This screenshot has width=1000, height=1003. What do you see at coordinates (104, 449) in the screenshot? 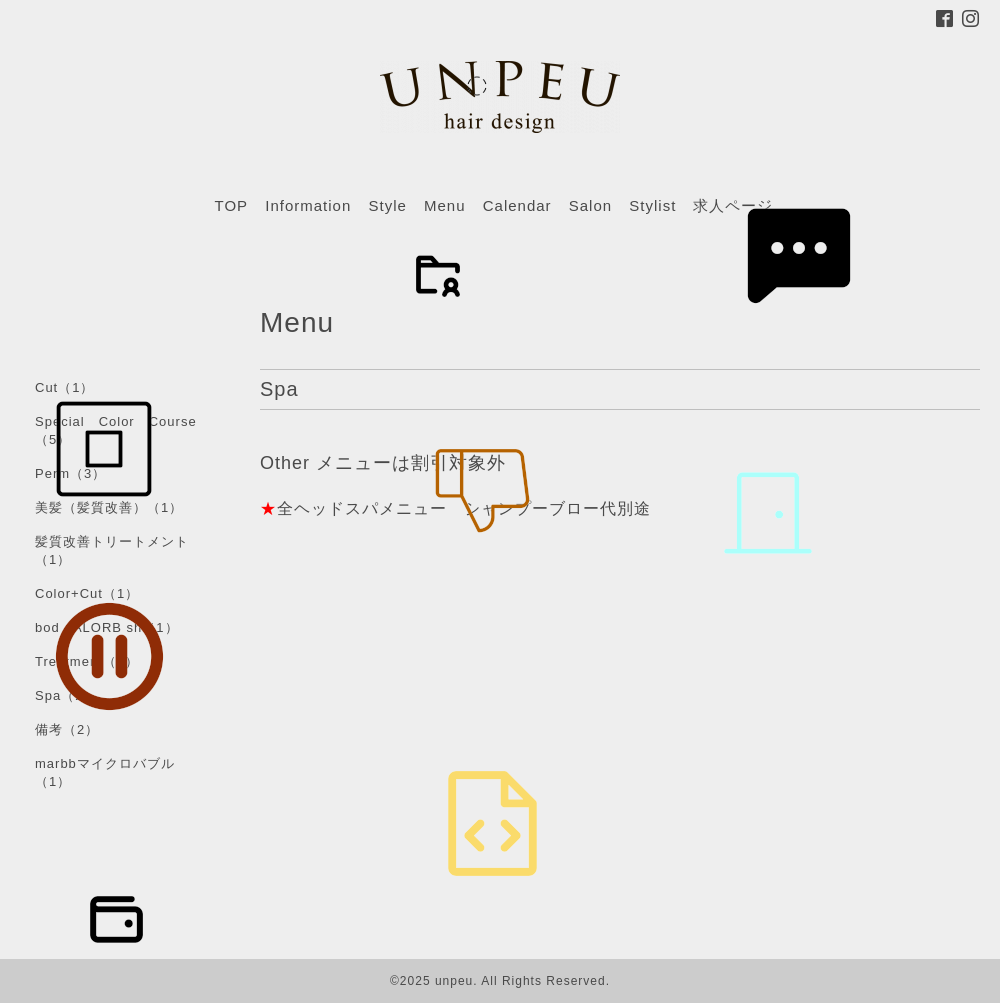
I see `view app or brand logo` at bounding box center [104, 449].